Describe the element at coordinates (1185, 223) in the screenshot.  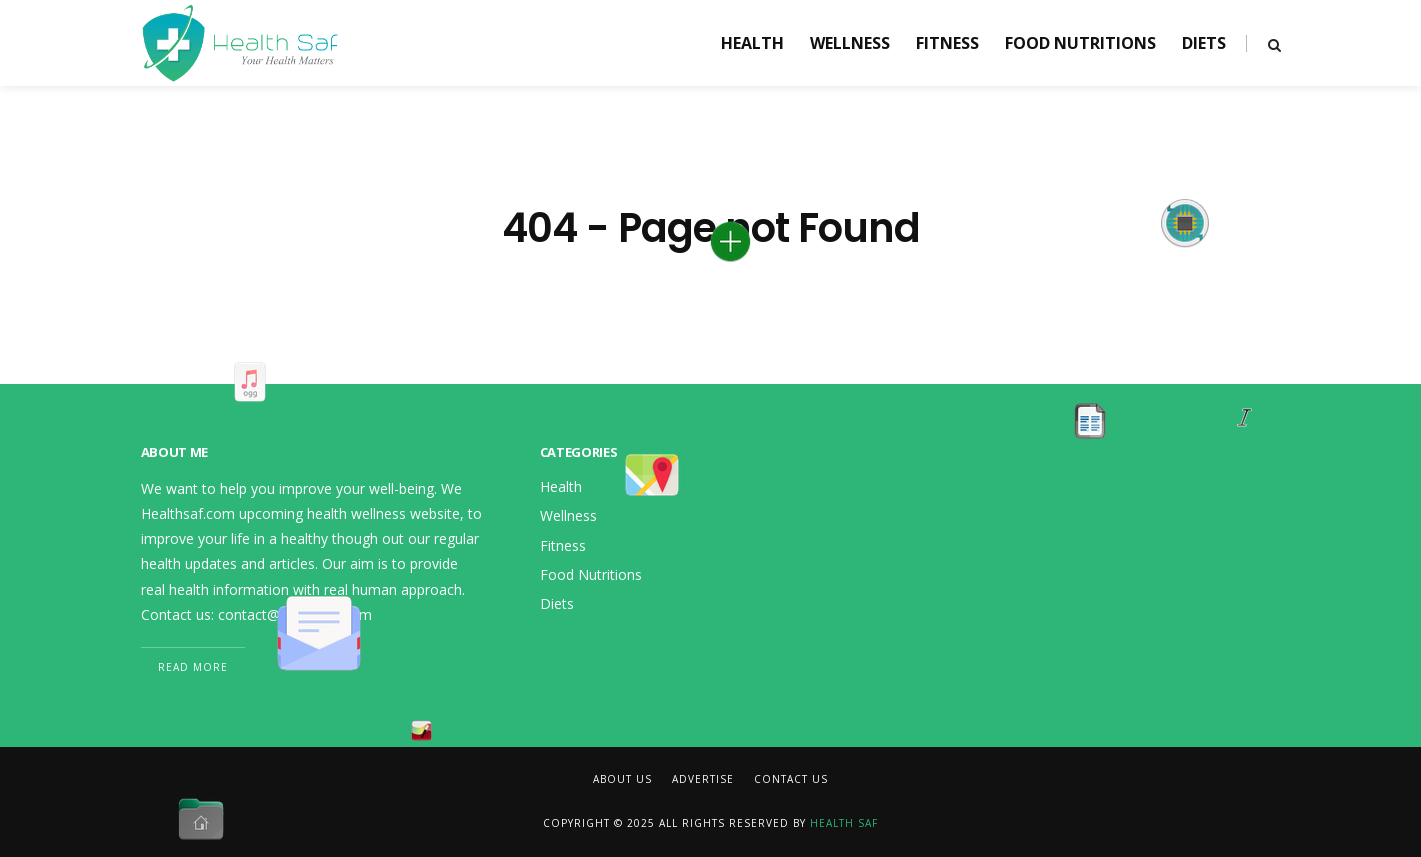
I see `access firmware or system component settings` at that location.